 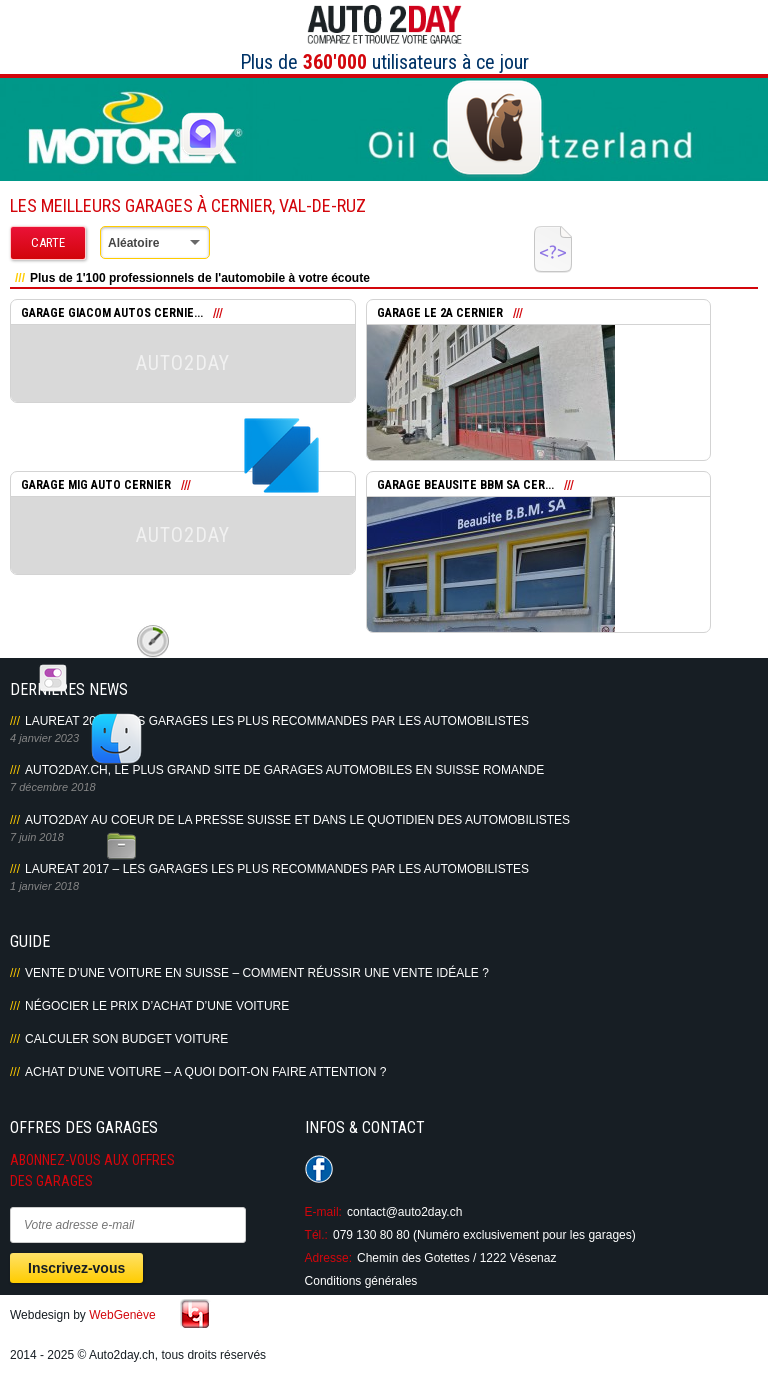 I want to click on open sysprof system profiler, so click(x=153, y=641).